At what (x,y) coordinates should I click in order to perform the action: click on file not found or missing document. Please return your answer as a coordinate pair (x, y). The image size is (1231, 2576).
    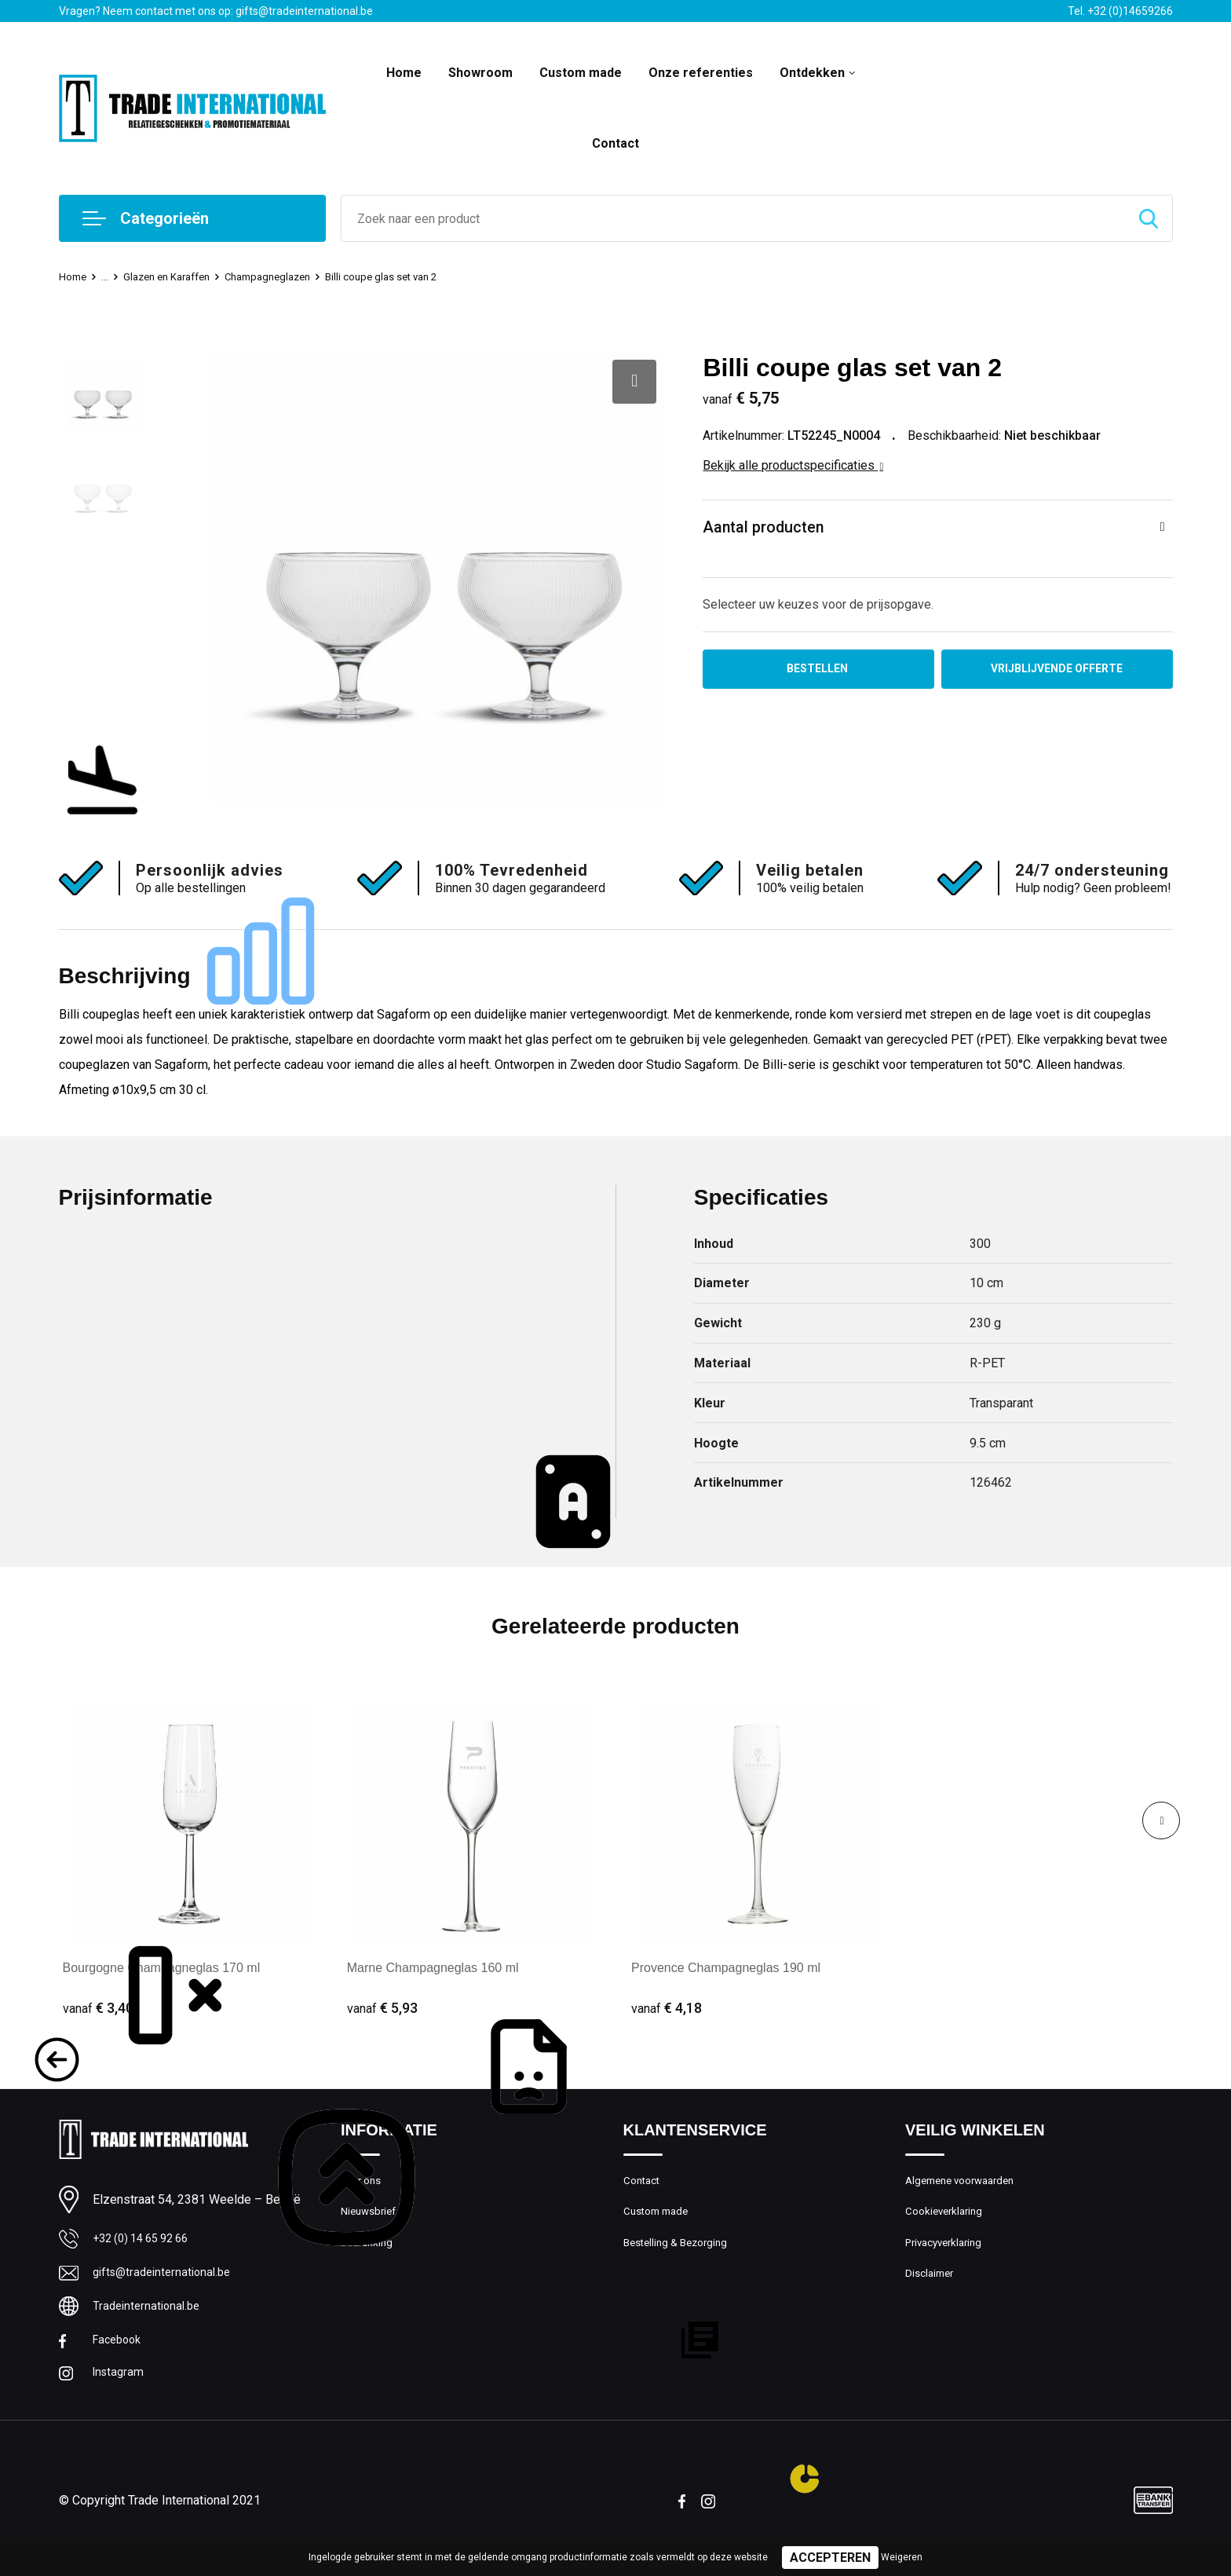
    Looking at the image, I should click on (528, 2066).